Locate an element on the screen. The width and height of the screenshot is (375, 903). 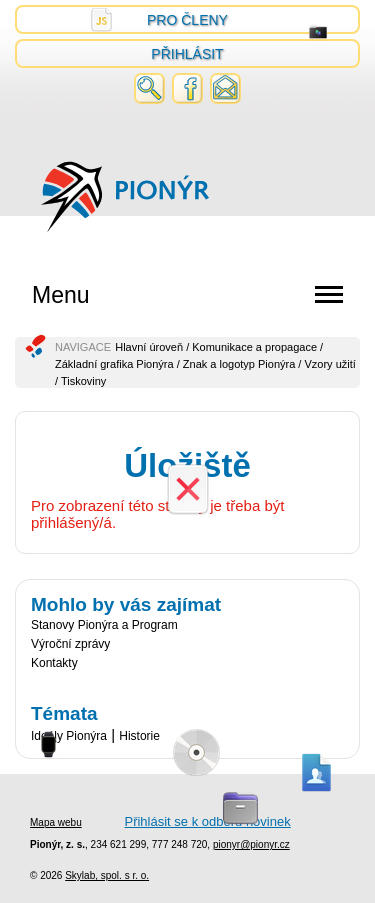
indicates a javascript file type is located at coordinates (101, 19).